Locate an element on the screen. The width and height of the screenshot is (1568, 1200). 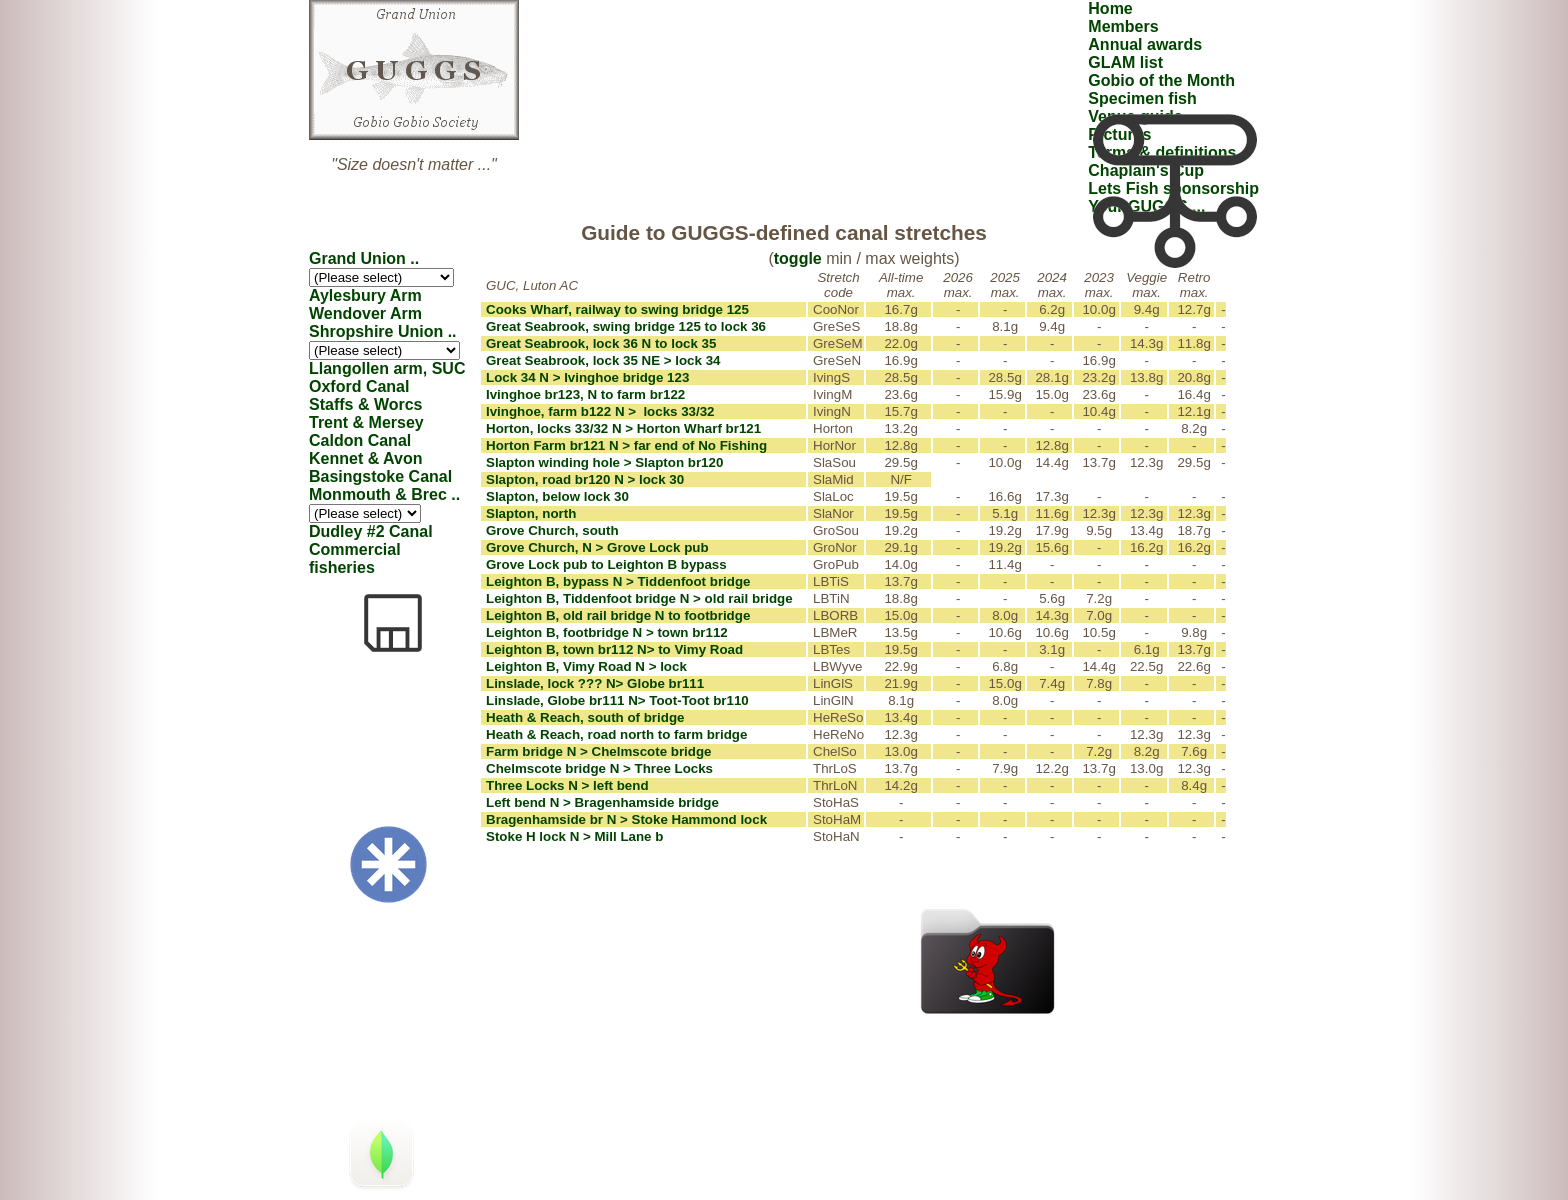
open BSD-related files or projects is located at coordinates (987, 965).